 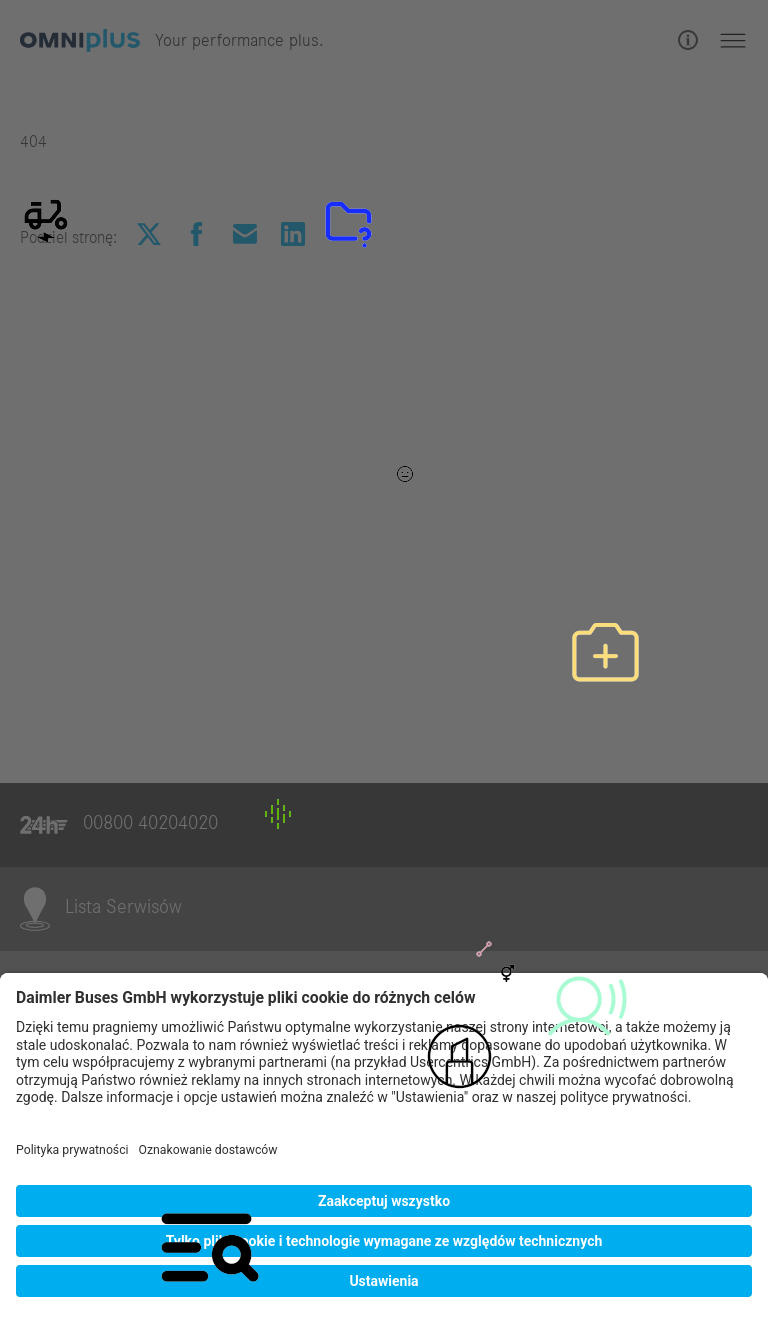 What do you see at coordinates (46, 219) in the screenshot?
I see `select electric moped as transportation mode` at bounding box center [46, 219].